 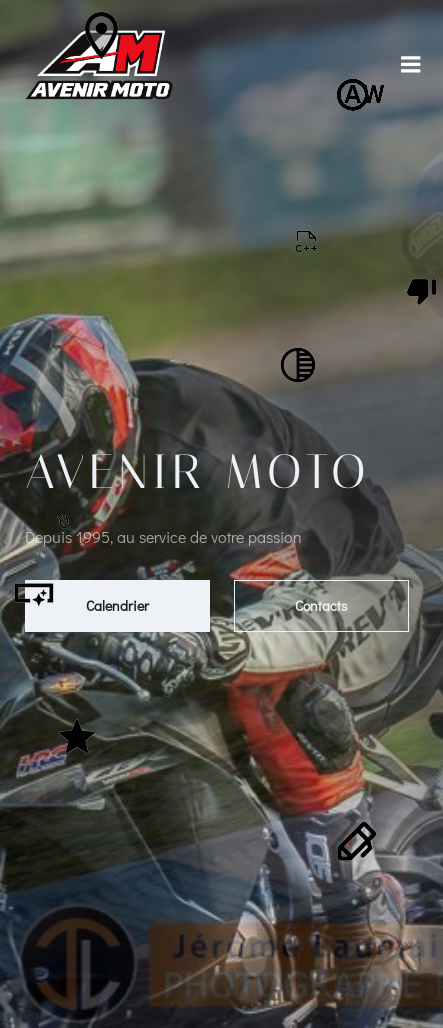 I want to click on view current location on map, so click(x=101, y=35).